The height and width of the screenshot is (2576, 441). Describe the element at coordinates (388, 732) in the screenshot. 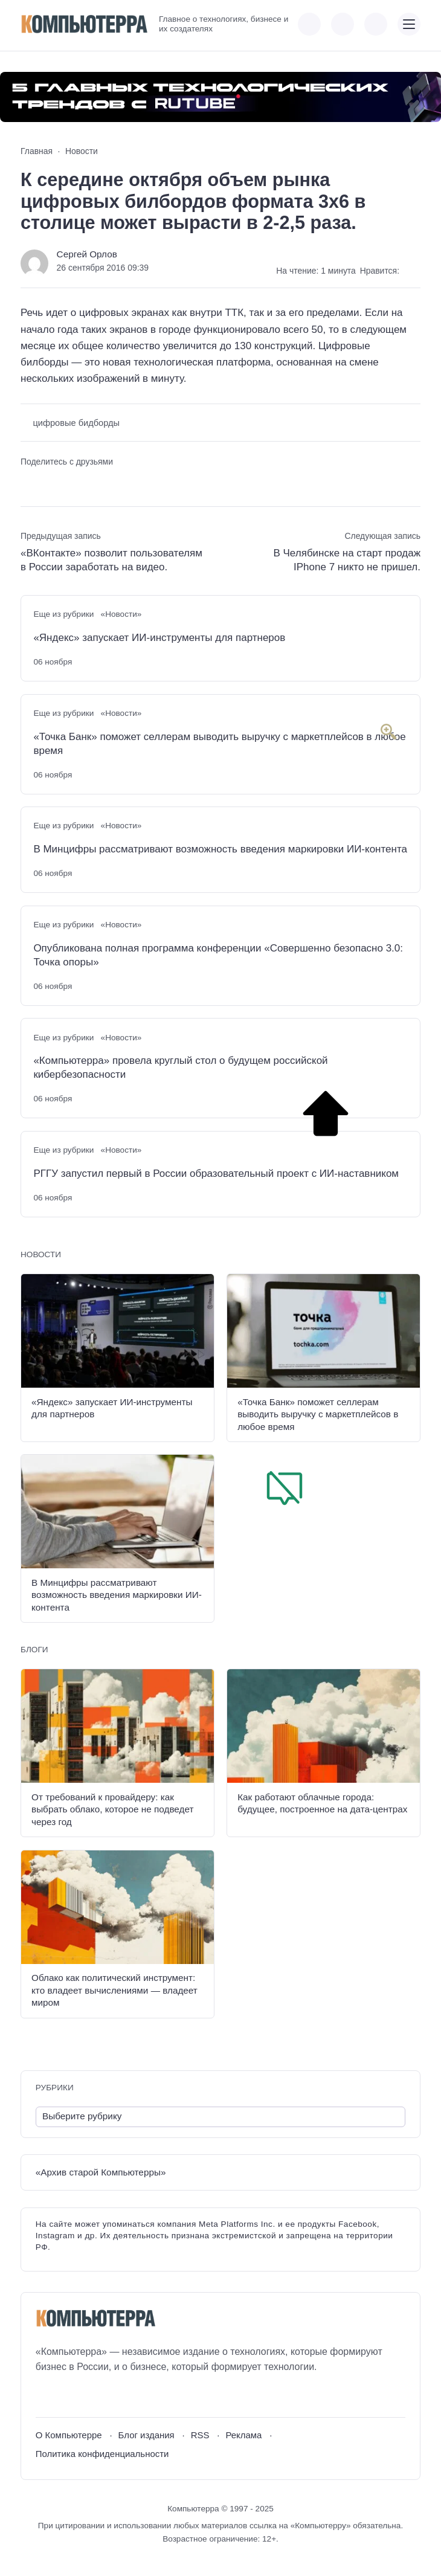

I see `zoom in on content` at that location.